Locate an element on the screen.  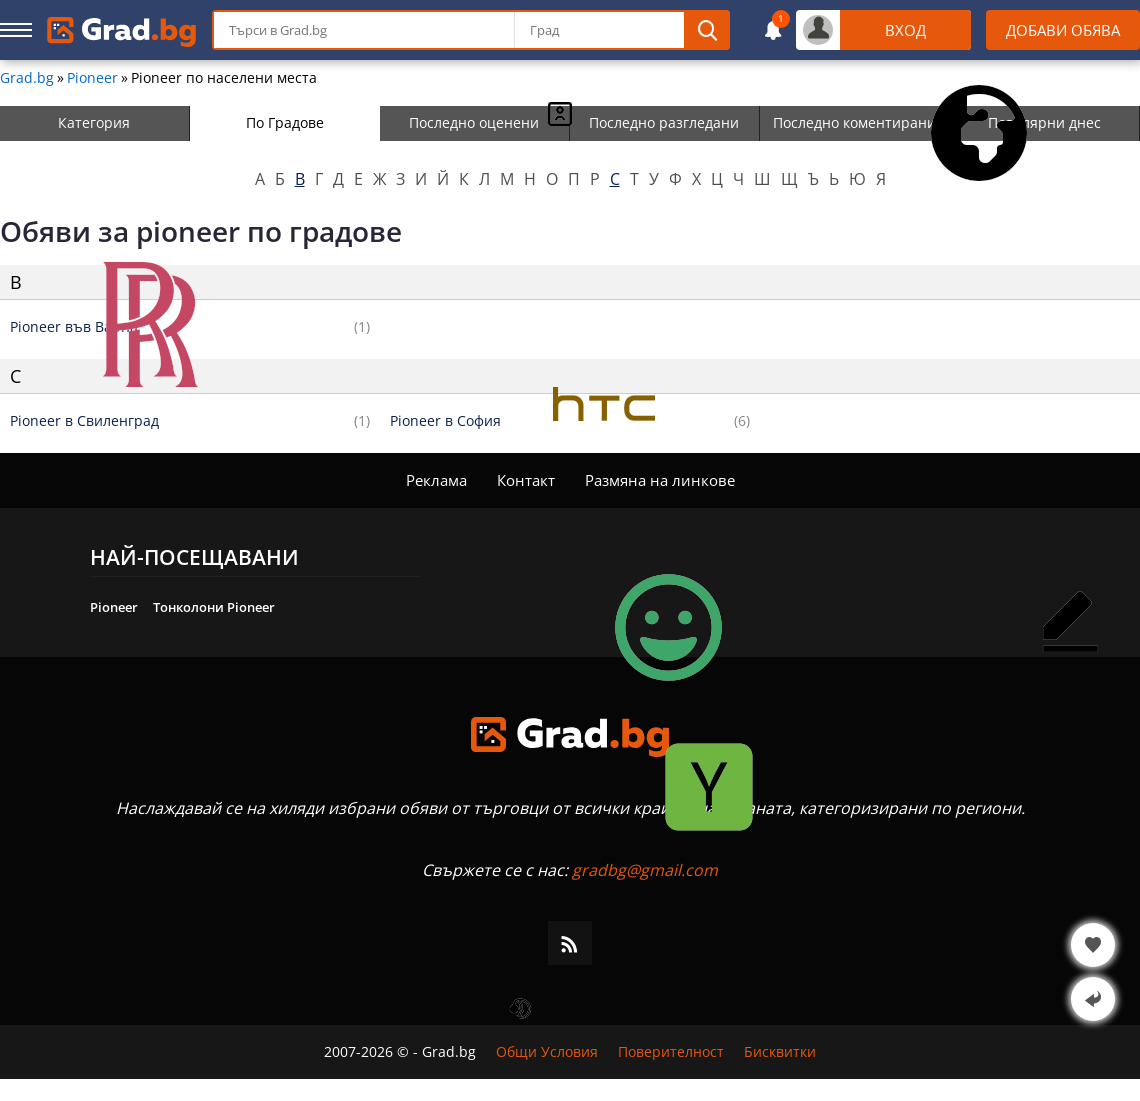
open hacker news is located at coordinates (709, 787).